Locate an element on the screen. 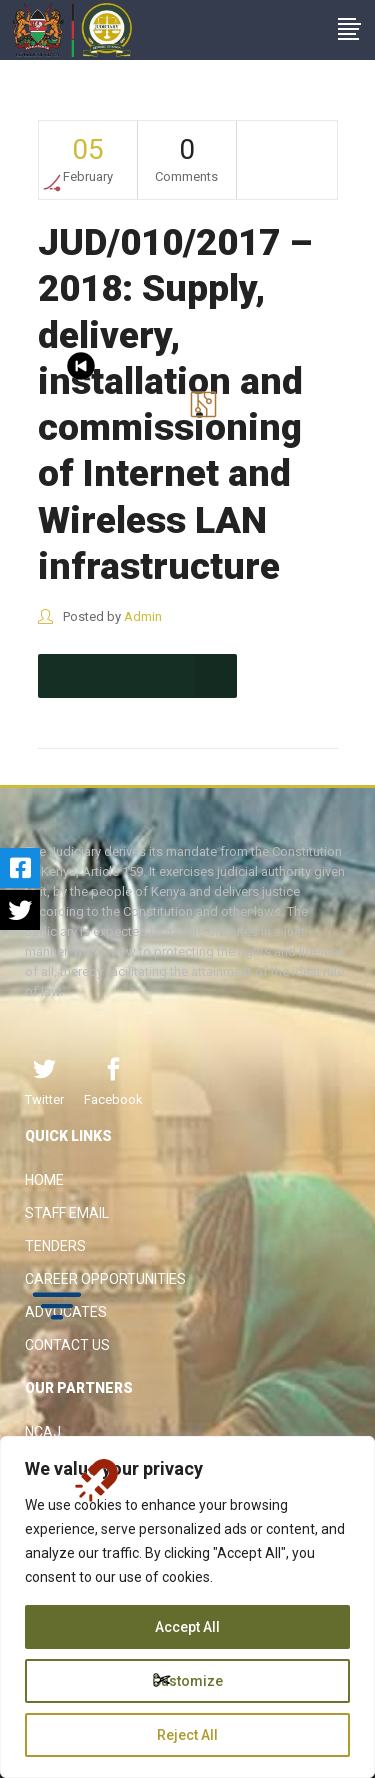 The width and height of the screenshot is (375, 1778). skip to previous track is located at coordinates (81, 366).